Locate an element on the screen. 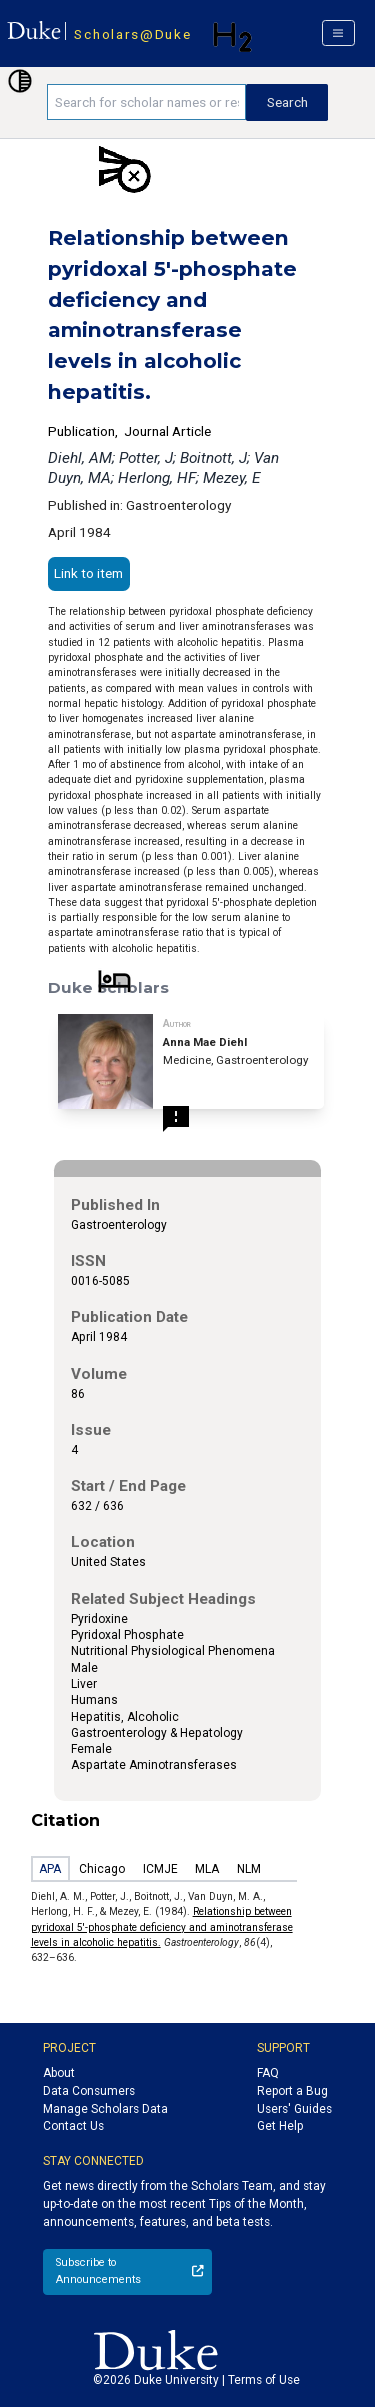 The height and width of the screenshot is (2407, 375). cancel a scheduled message is located at coordinates (124, 166).